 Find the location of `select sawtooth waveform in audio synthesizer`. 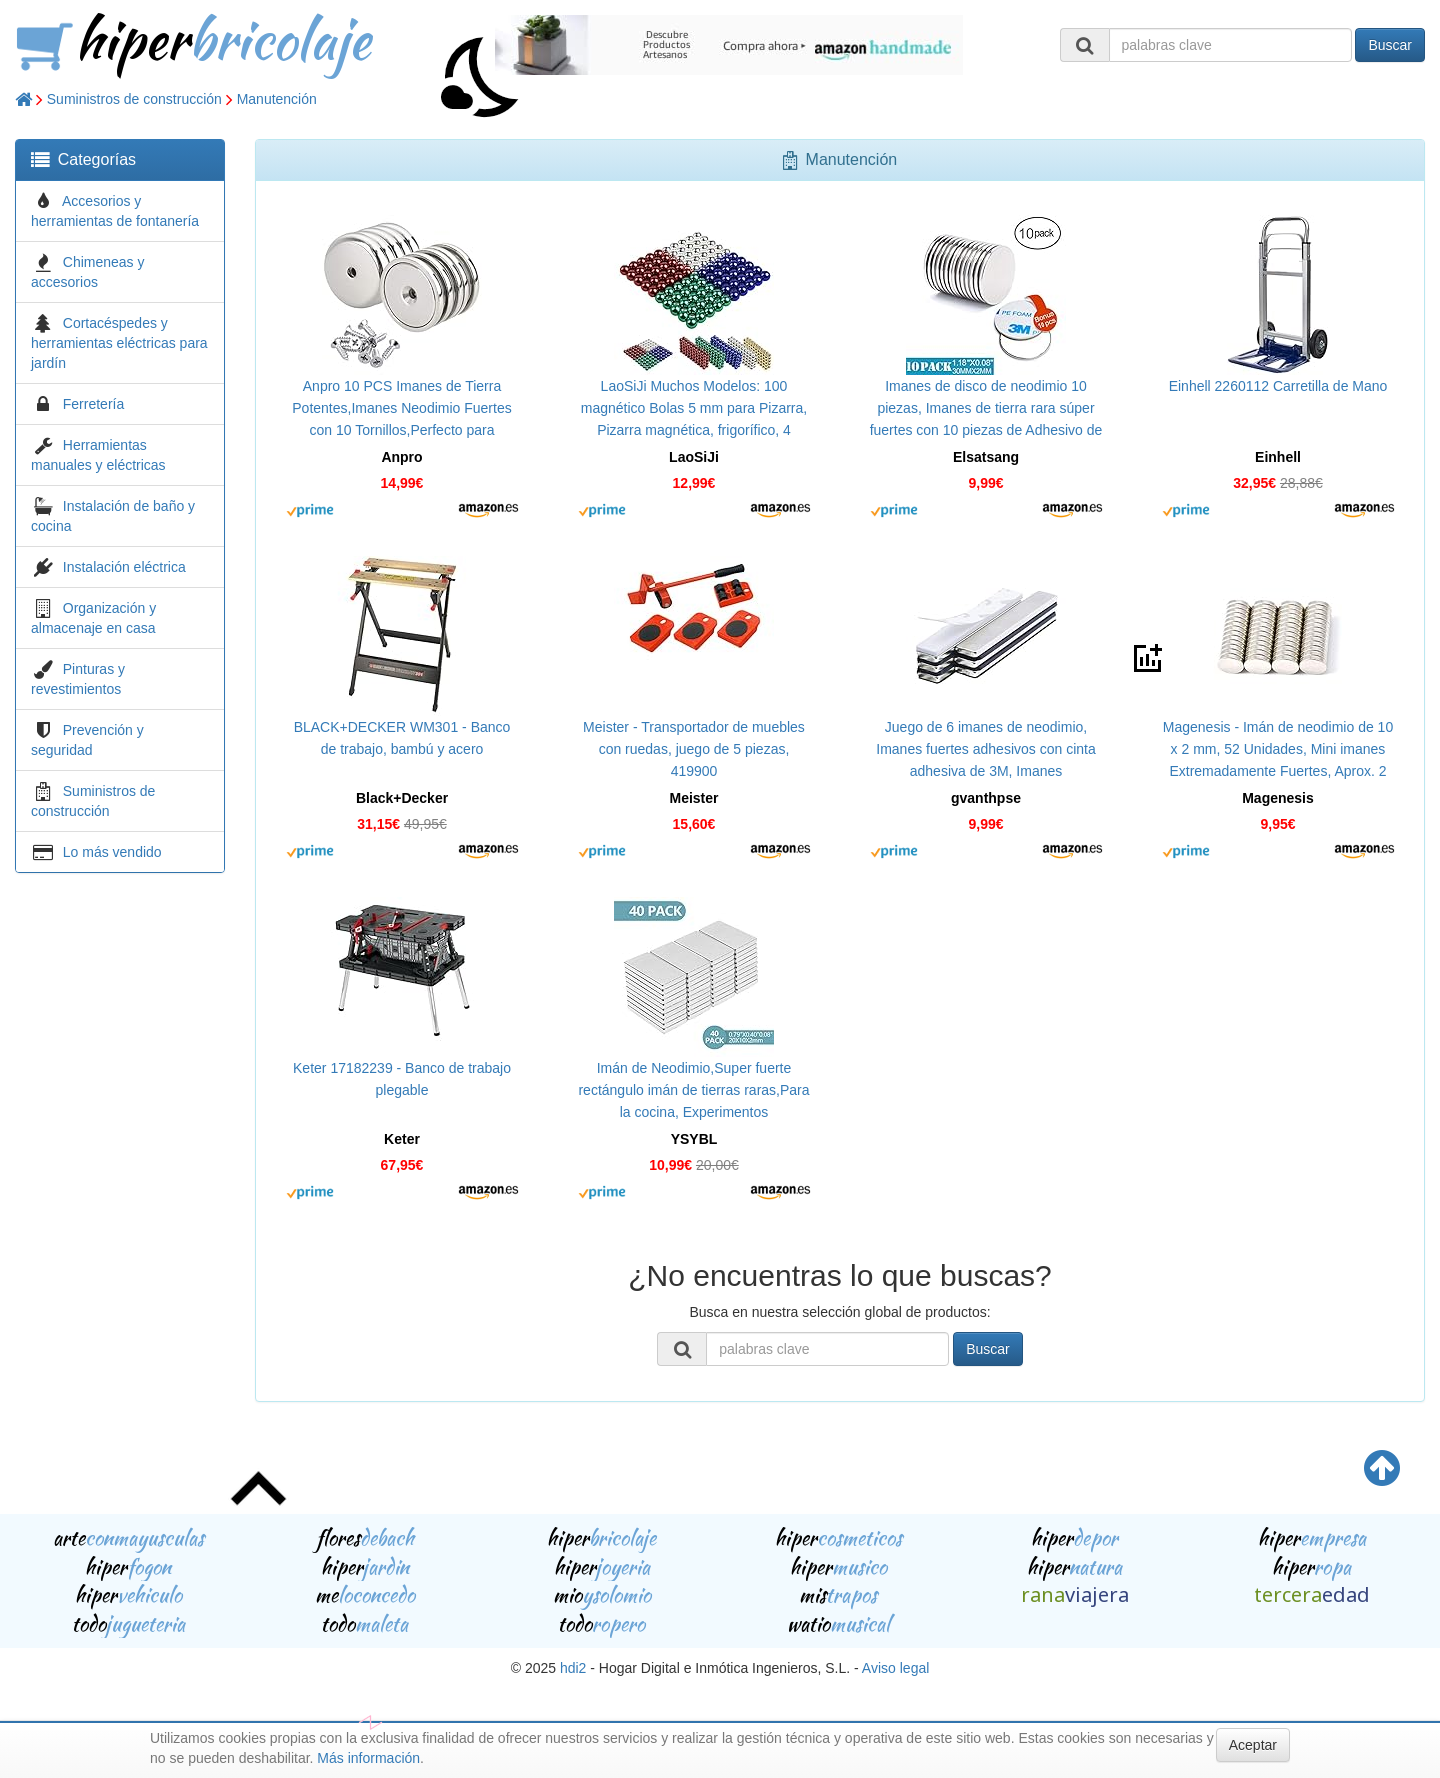

select sawtooth waveform in audio synthesizer is located at coordinates (370, 1722).